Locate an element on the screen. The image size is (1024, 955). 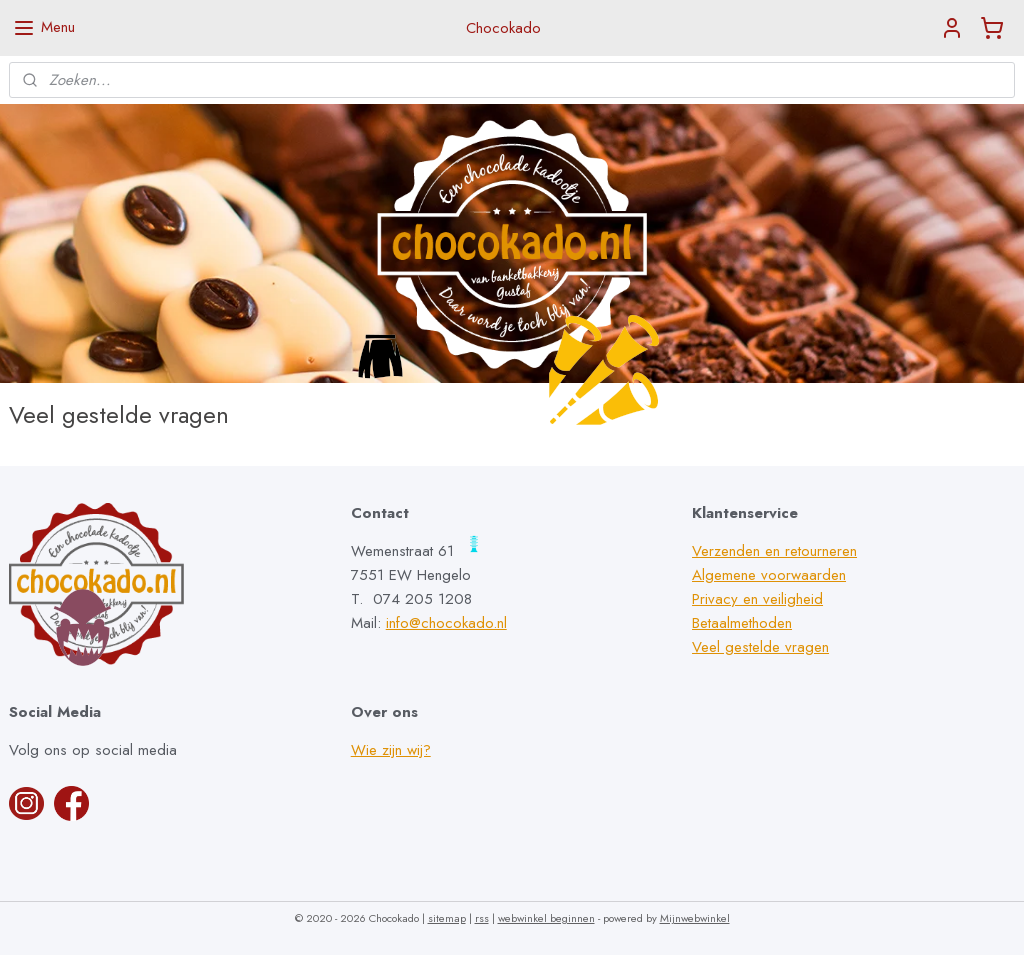
play sound effects or celebration audio is located at coordinates (604, 369).